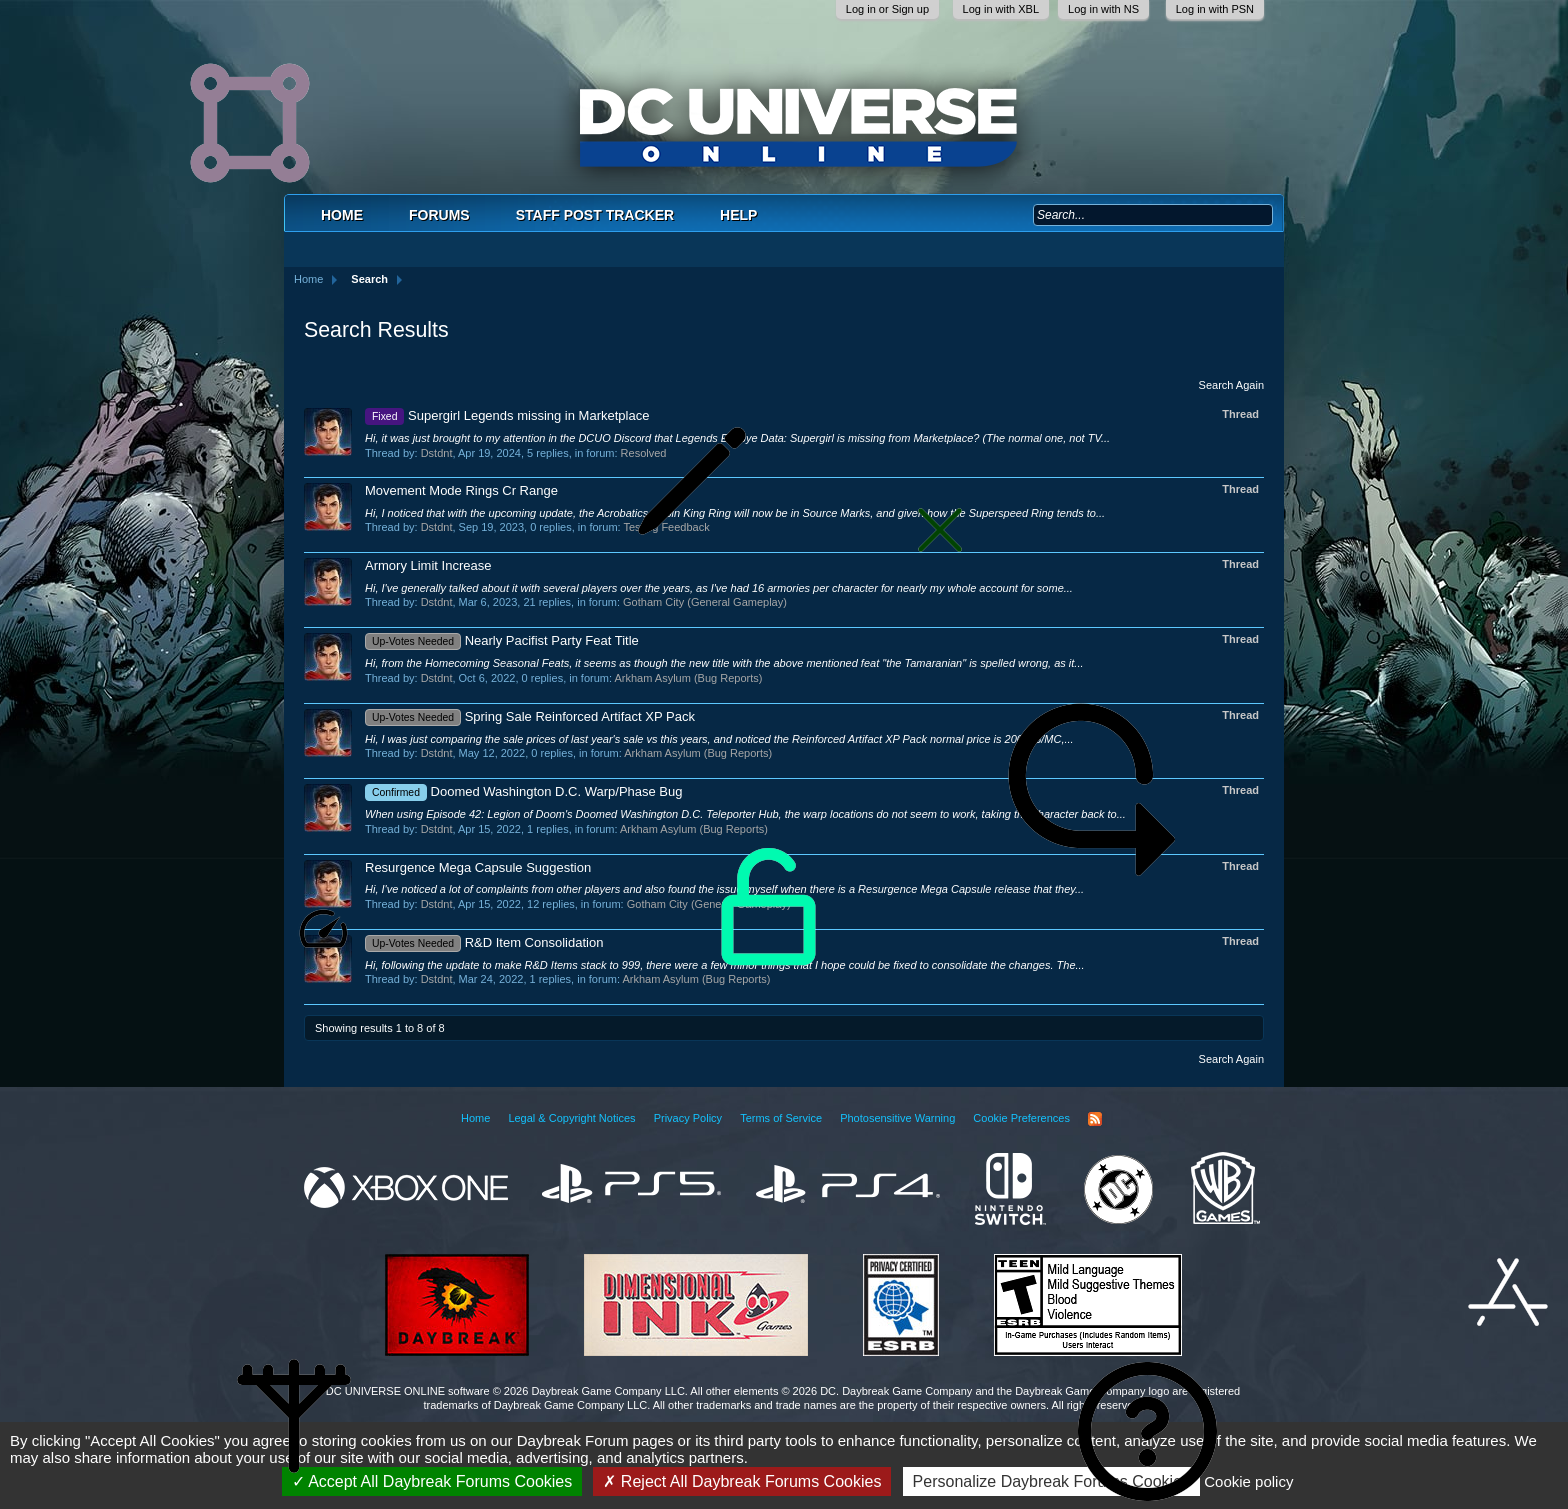 The height and width of the screenshot is (1509, 1568). I want to click on adjust playback speed settings, so click(323, 928).